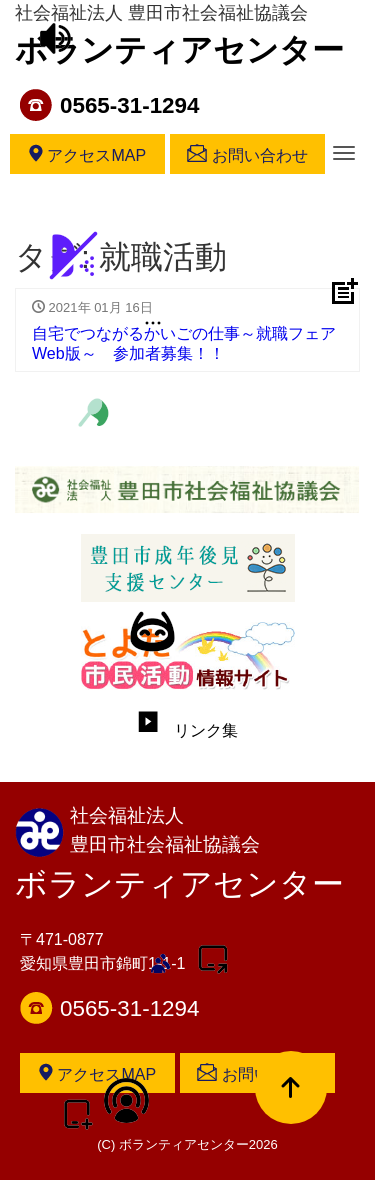 This screenshot has height=1180, width=375. What do you see at coordinates (160, 963) in the screenshot?
I see `view friends list` at bounding box center [160, 963].